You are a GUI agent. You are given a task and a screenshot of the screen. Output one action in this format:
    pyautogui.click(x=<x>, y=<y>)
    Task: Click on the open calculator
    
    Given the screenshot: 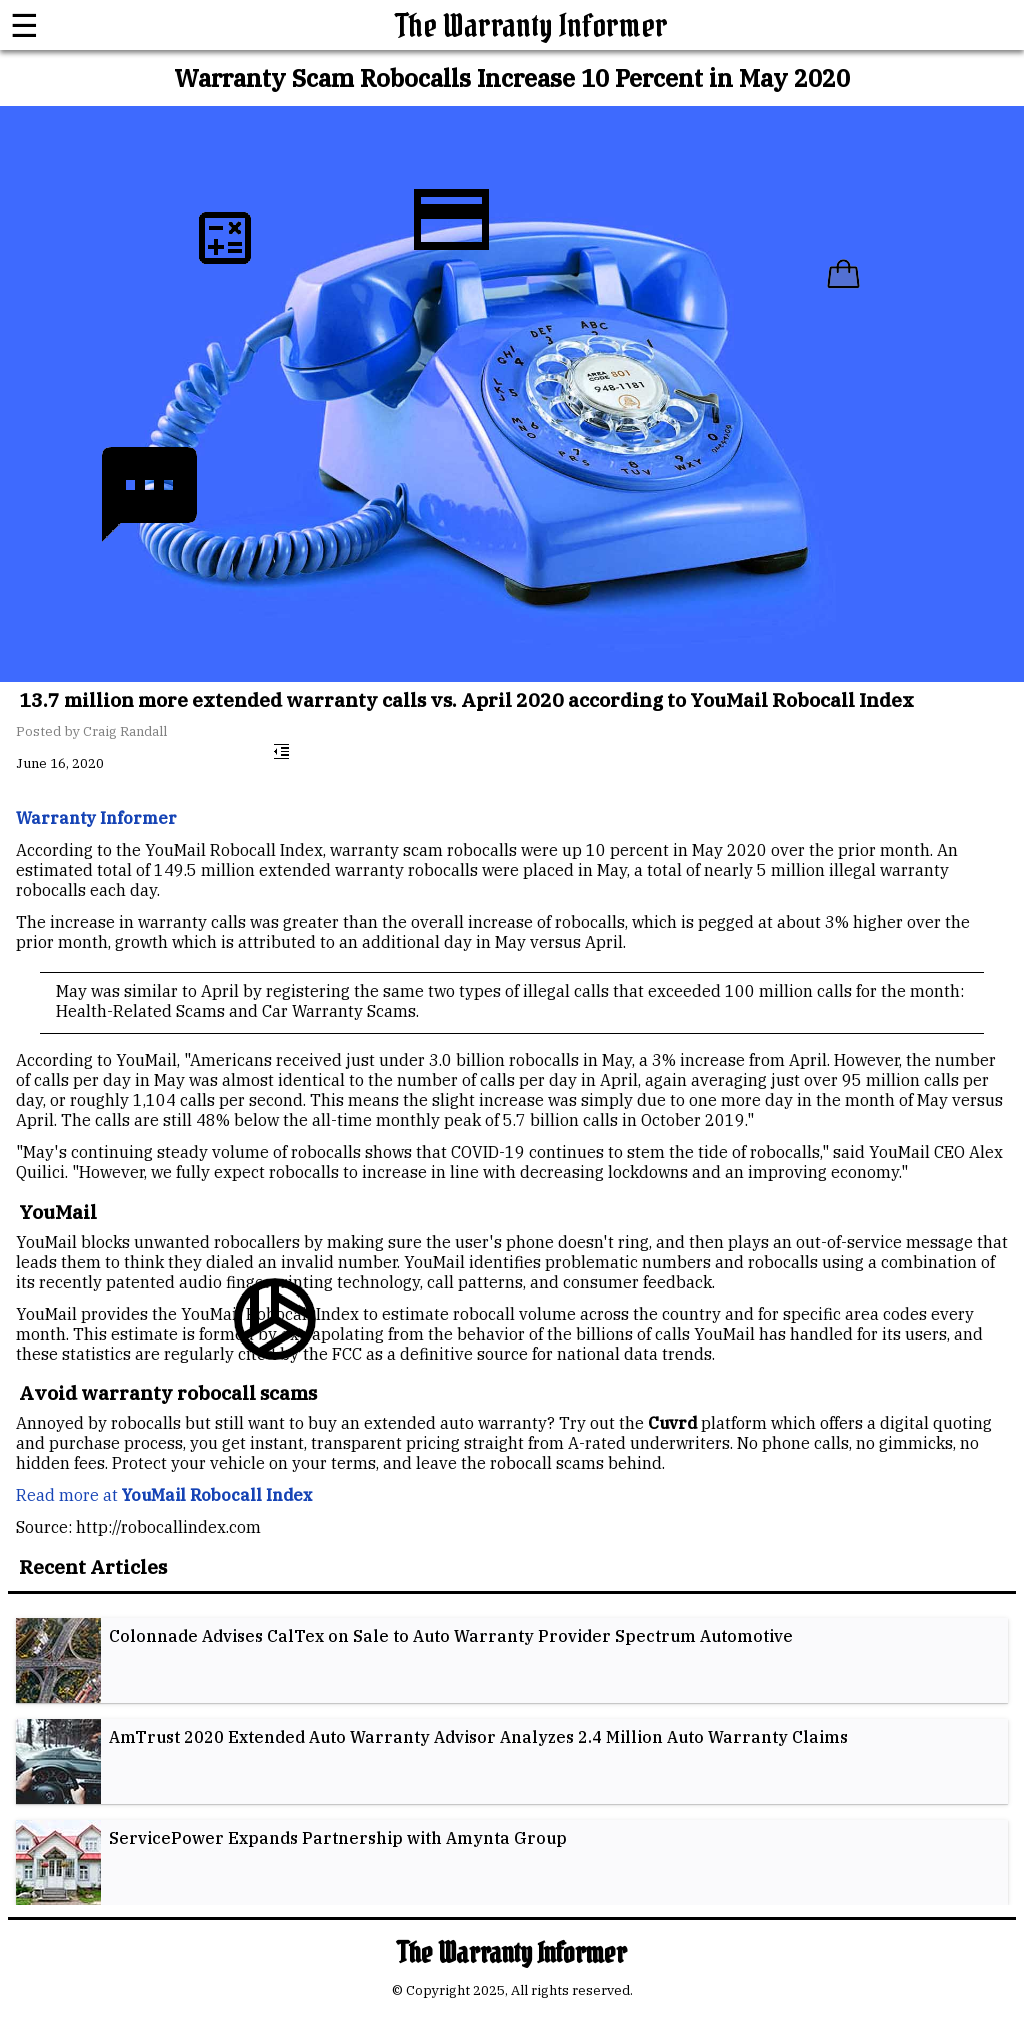 What is the action you would take?
    pyautogui.click(x=225, y=238)
    